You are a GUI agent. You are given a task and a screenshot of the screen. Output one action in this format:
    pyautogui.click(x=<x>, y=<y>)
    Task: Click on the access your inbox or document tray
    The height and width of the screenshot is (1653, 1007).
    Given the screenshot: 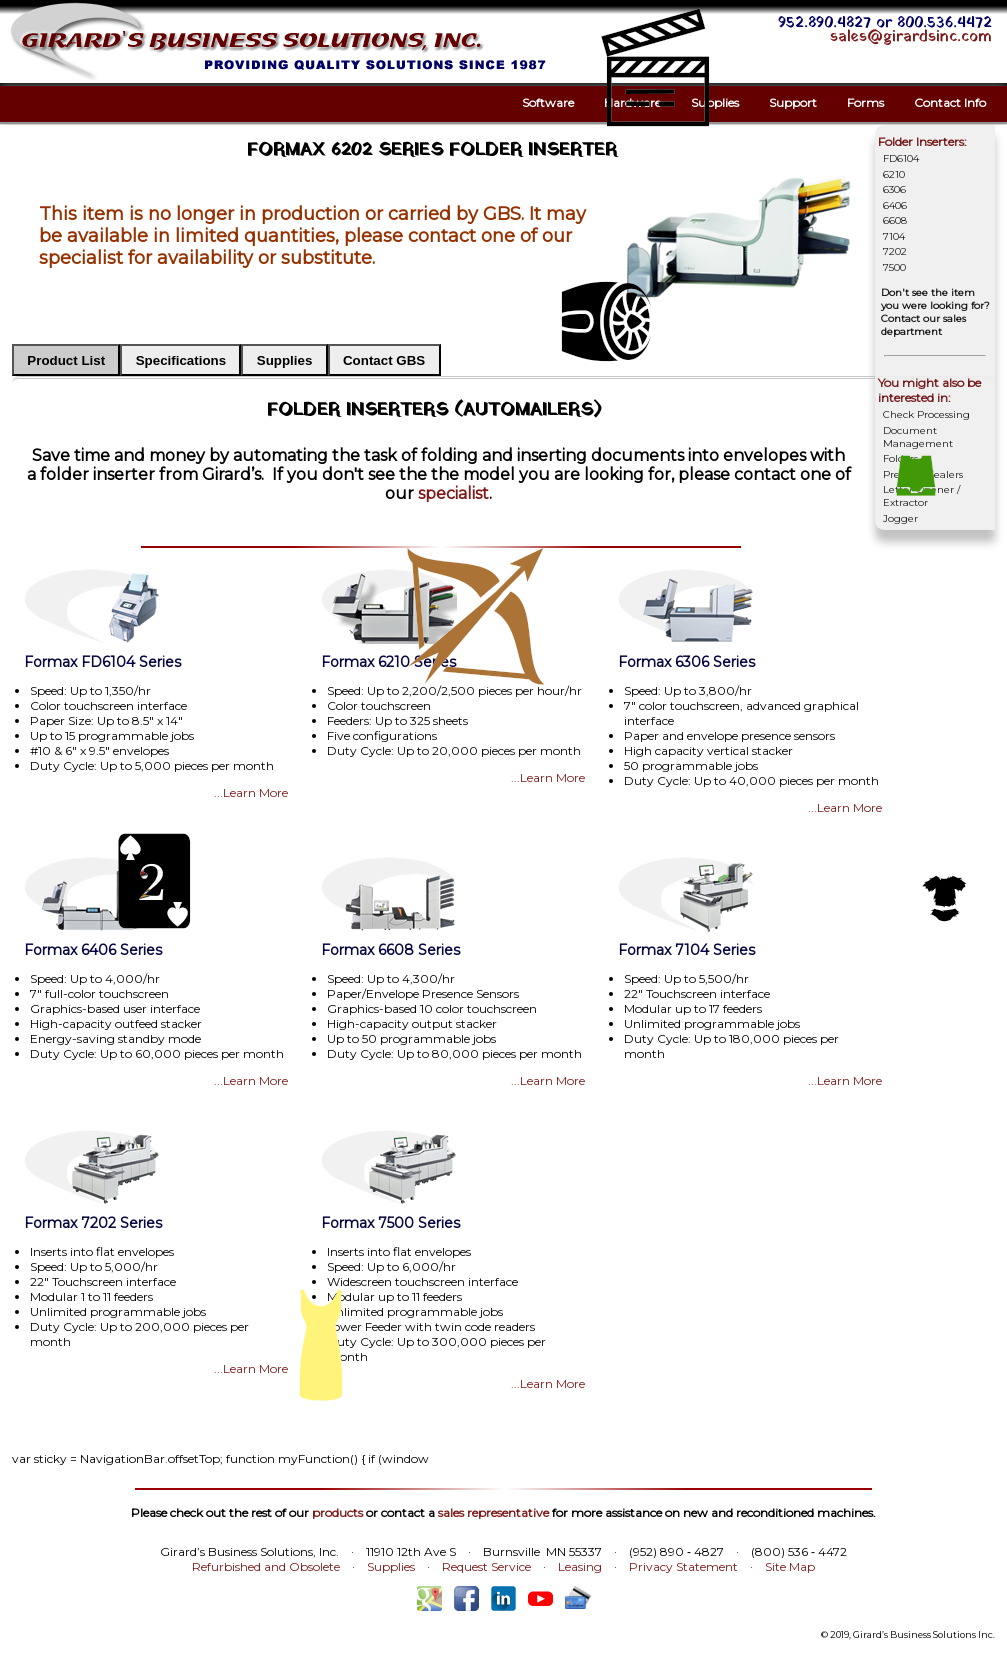 What is the action you would take?
    pyautogui.click(x=916, y=475)
    